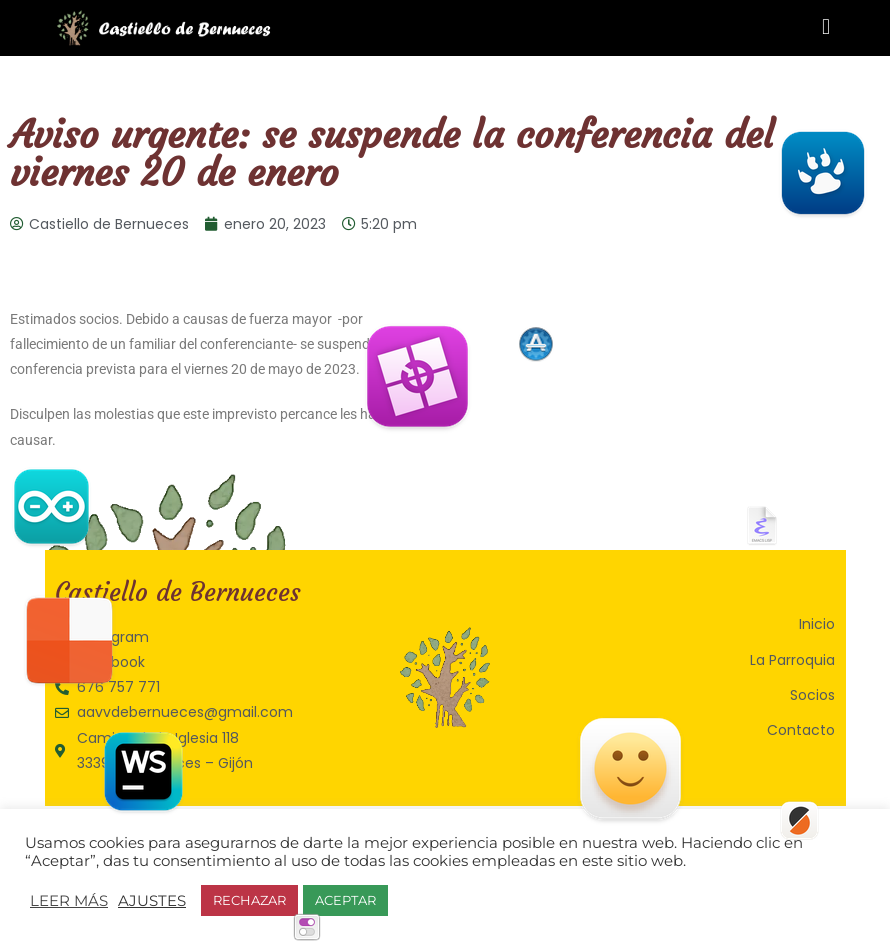 The image size is (890, 946). Describe the element at coordinates (51, 506) in the screenshot. I see `open the Arduino IDE application` at that location.